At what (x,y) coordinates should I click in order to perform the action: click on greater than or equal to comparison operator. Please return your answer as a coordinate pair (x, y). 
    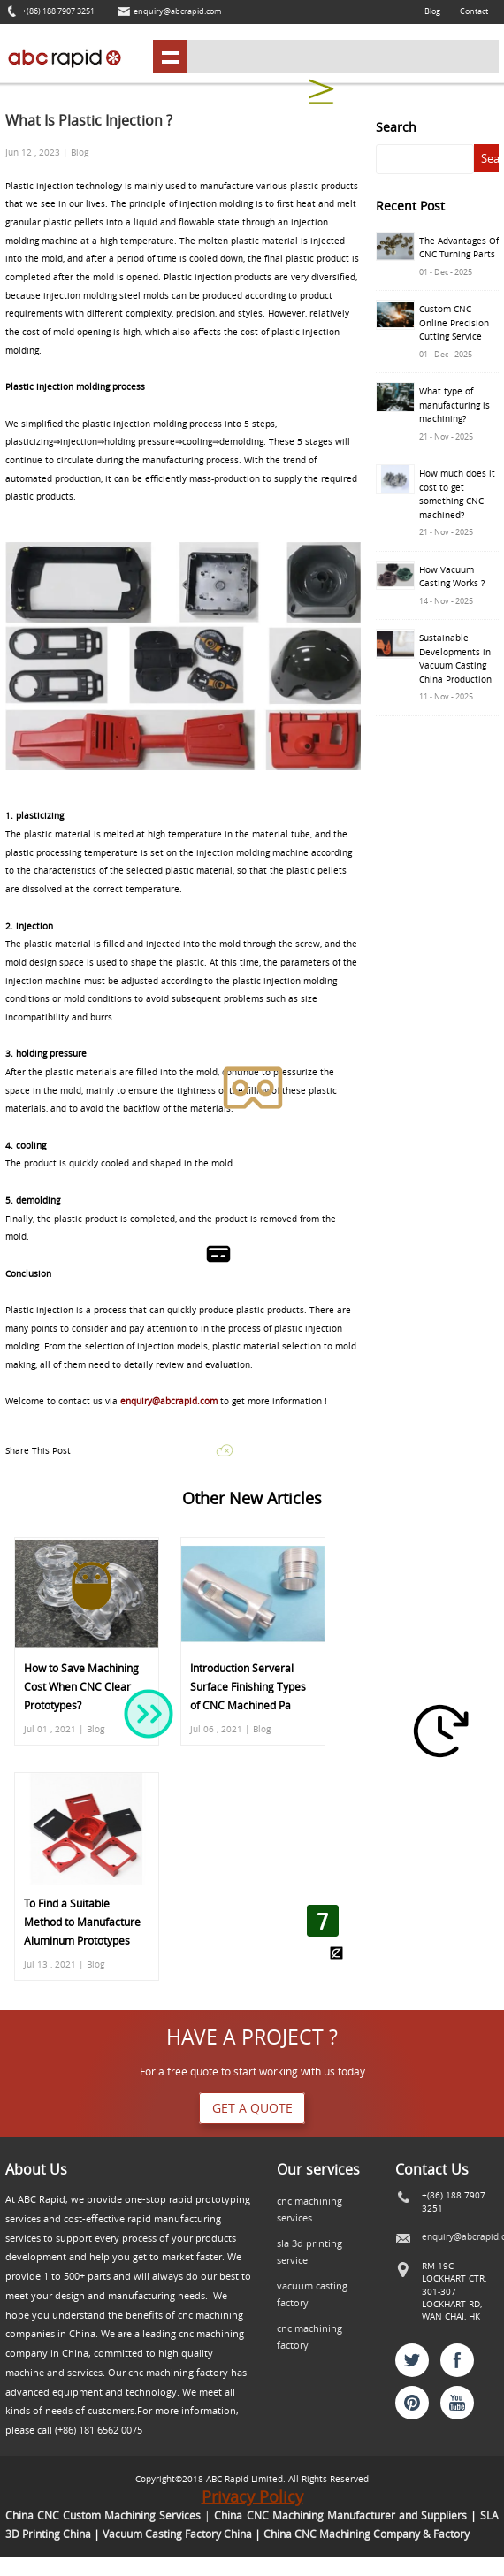
    Looking at the image, I should click on (320, 92).